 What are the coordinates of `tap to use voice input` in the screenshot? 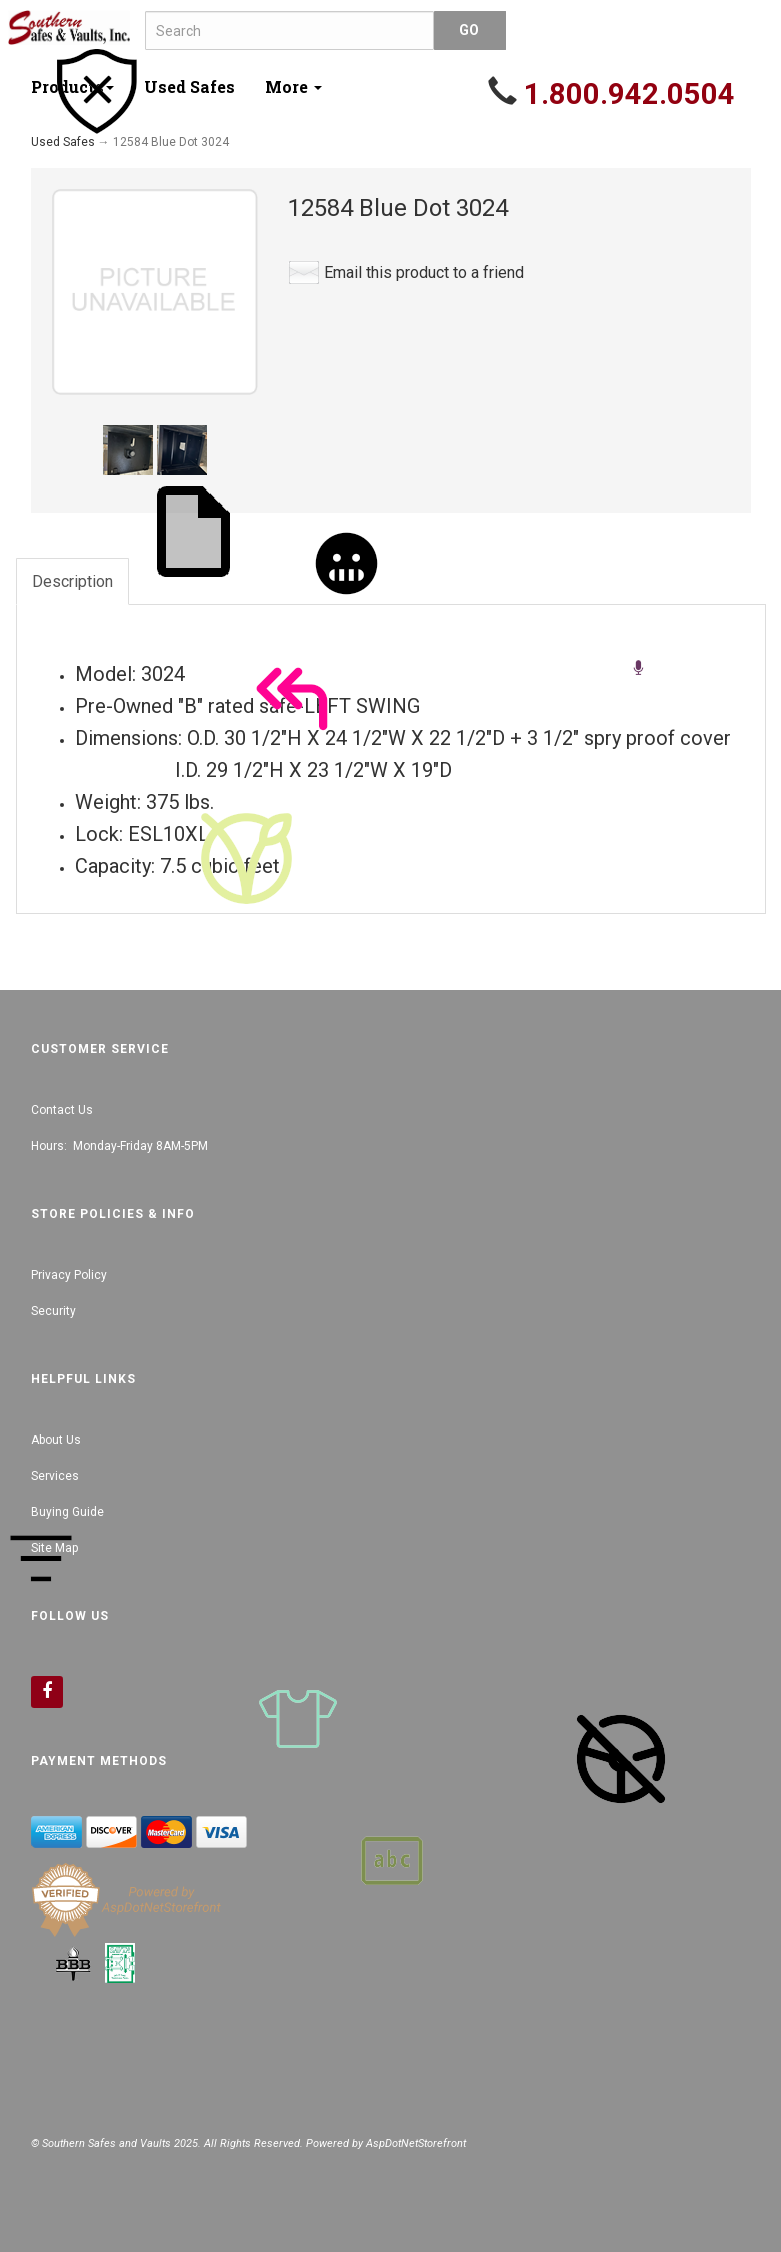 It's located at (638, 667).